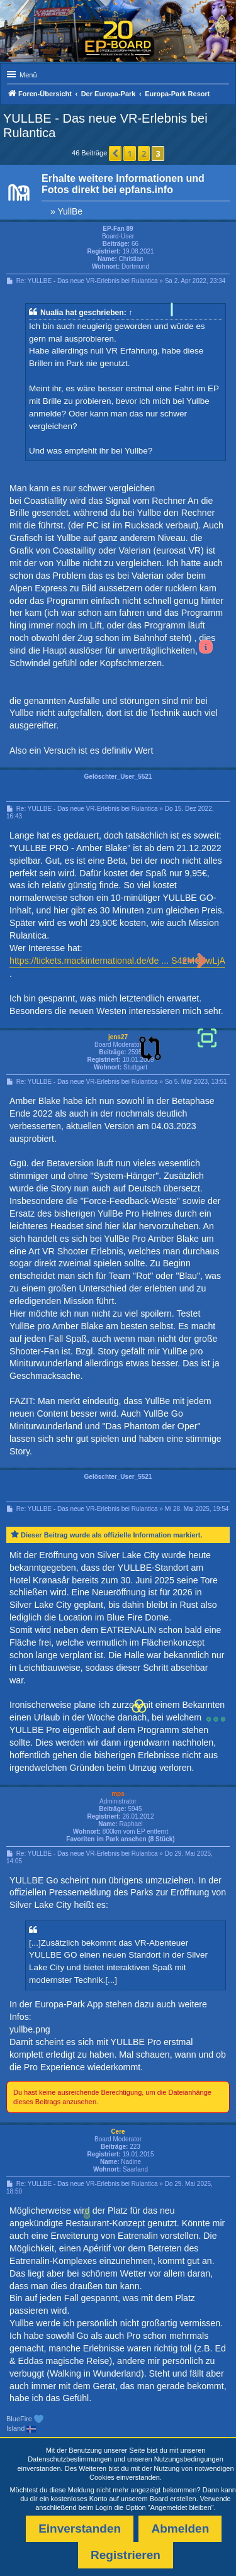  What do you see at coordinates (216, 1719) in the screenshot?
I see `access more options or actions` at bounding box center [216, 1719].